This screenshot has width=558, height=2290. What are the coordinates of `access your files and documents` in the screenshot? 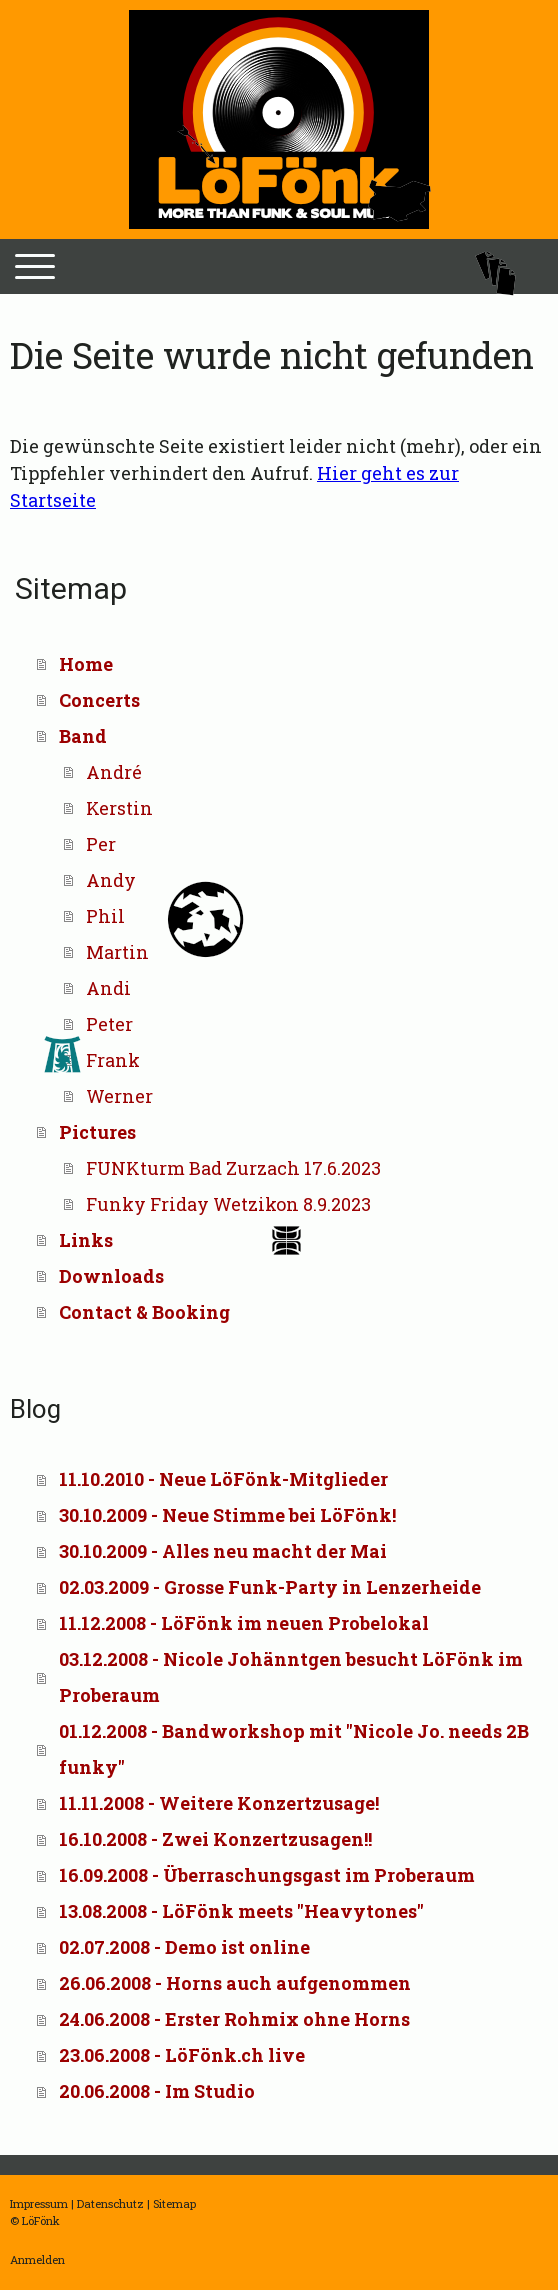 It's located at (495, 273).